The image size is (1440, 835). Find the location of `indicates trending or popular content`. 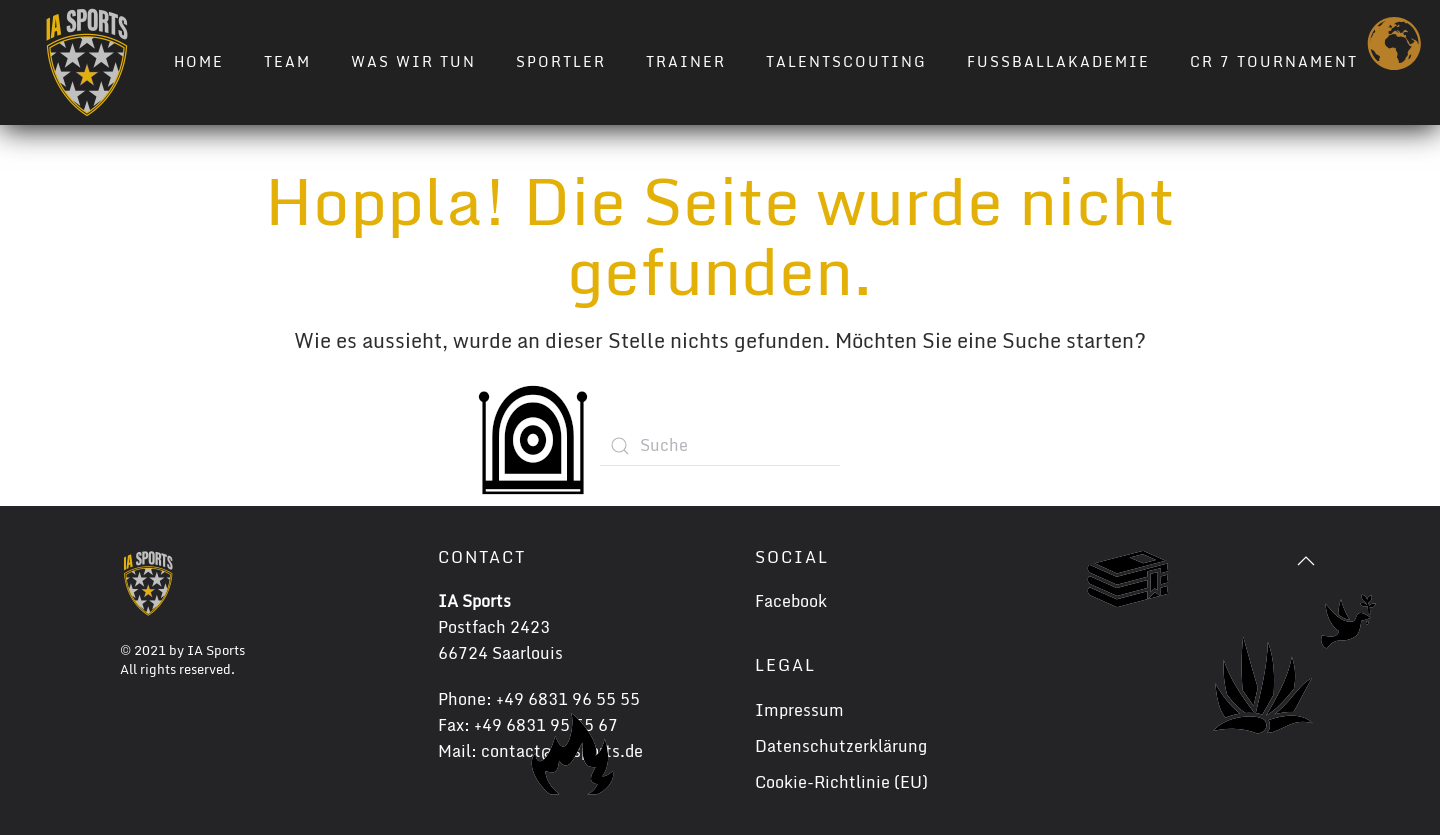

indicates trending or popular content is located at coordinates (572, 753).